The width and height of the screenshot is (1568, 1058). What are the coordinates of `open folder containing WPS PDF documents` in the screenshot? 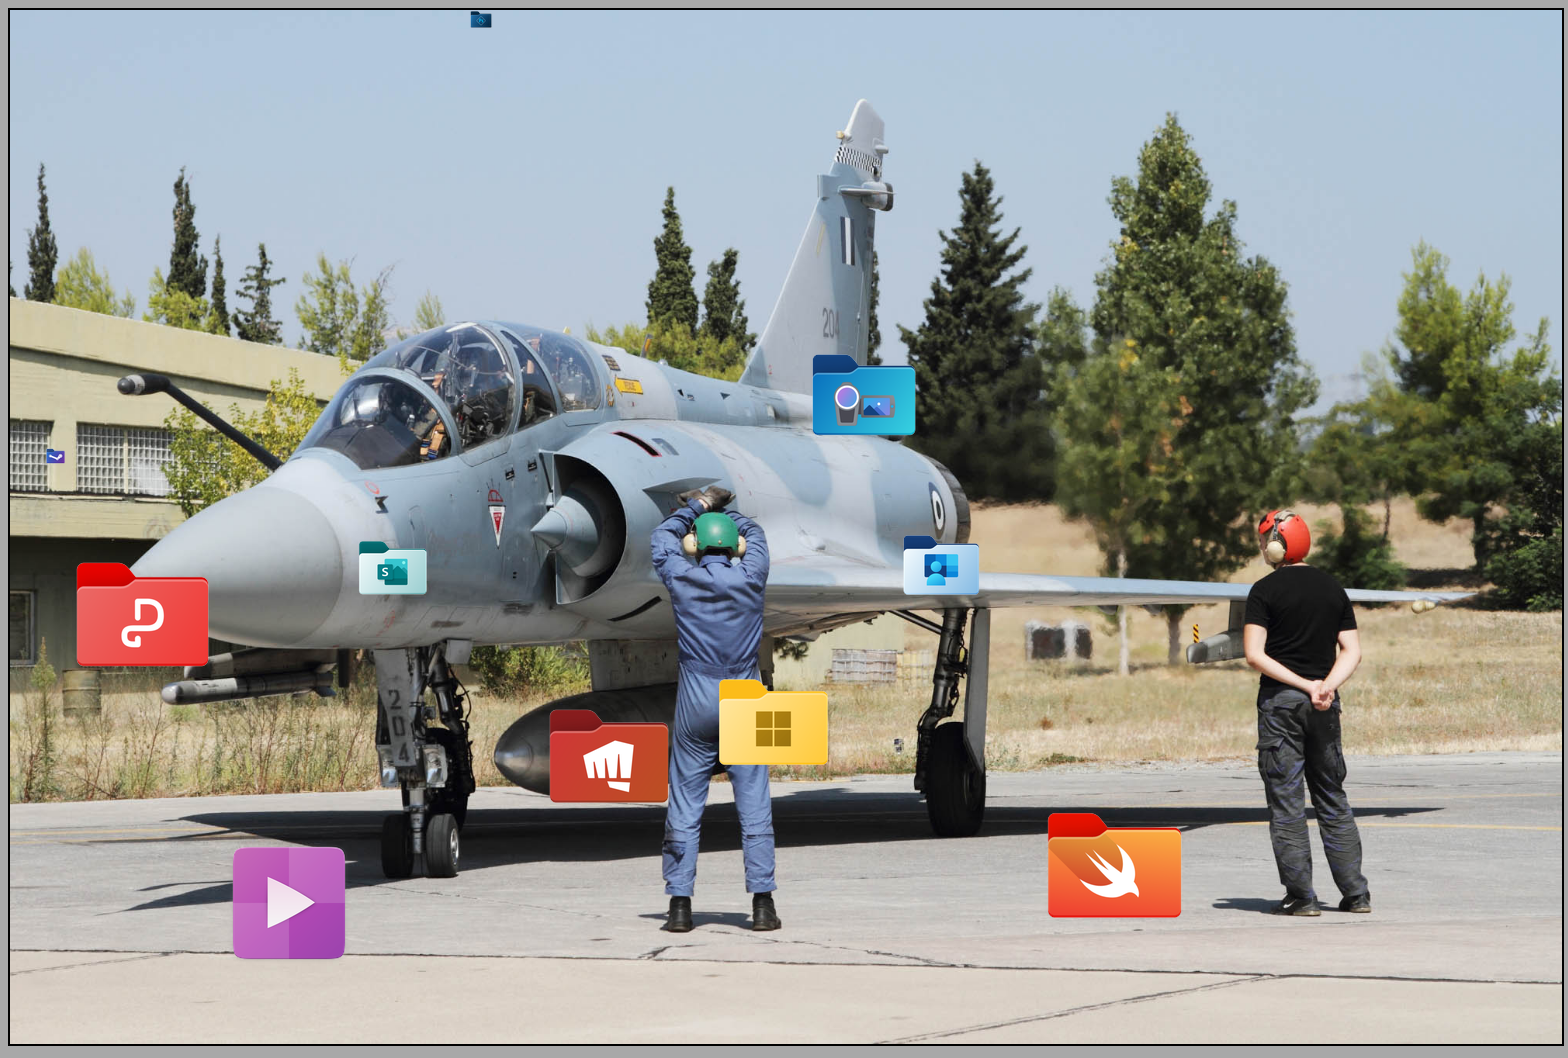 It's located at (142, 618).